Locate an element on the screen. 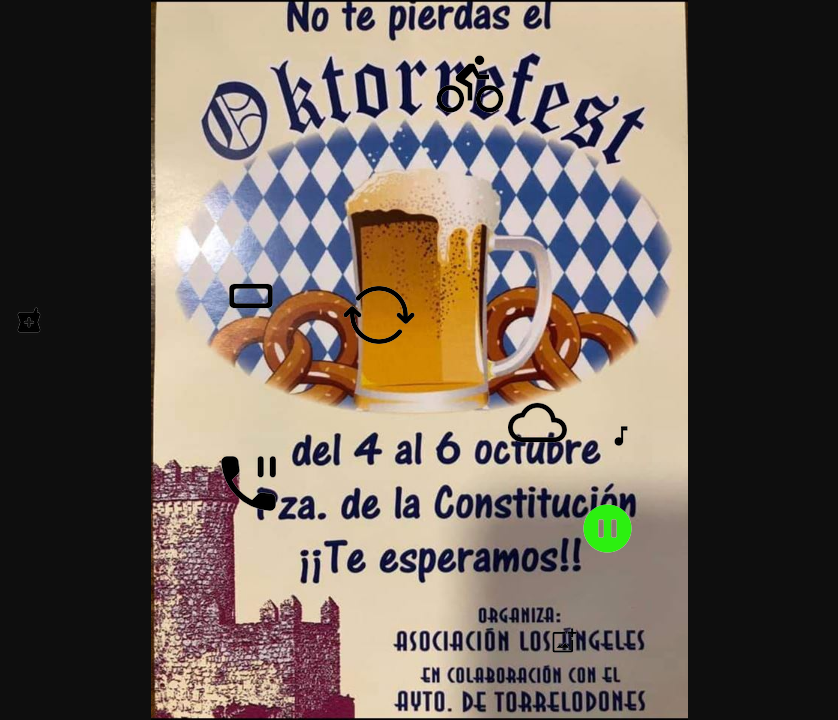  sync data across devices is located at coordinates (379, 315).